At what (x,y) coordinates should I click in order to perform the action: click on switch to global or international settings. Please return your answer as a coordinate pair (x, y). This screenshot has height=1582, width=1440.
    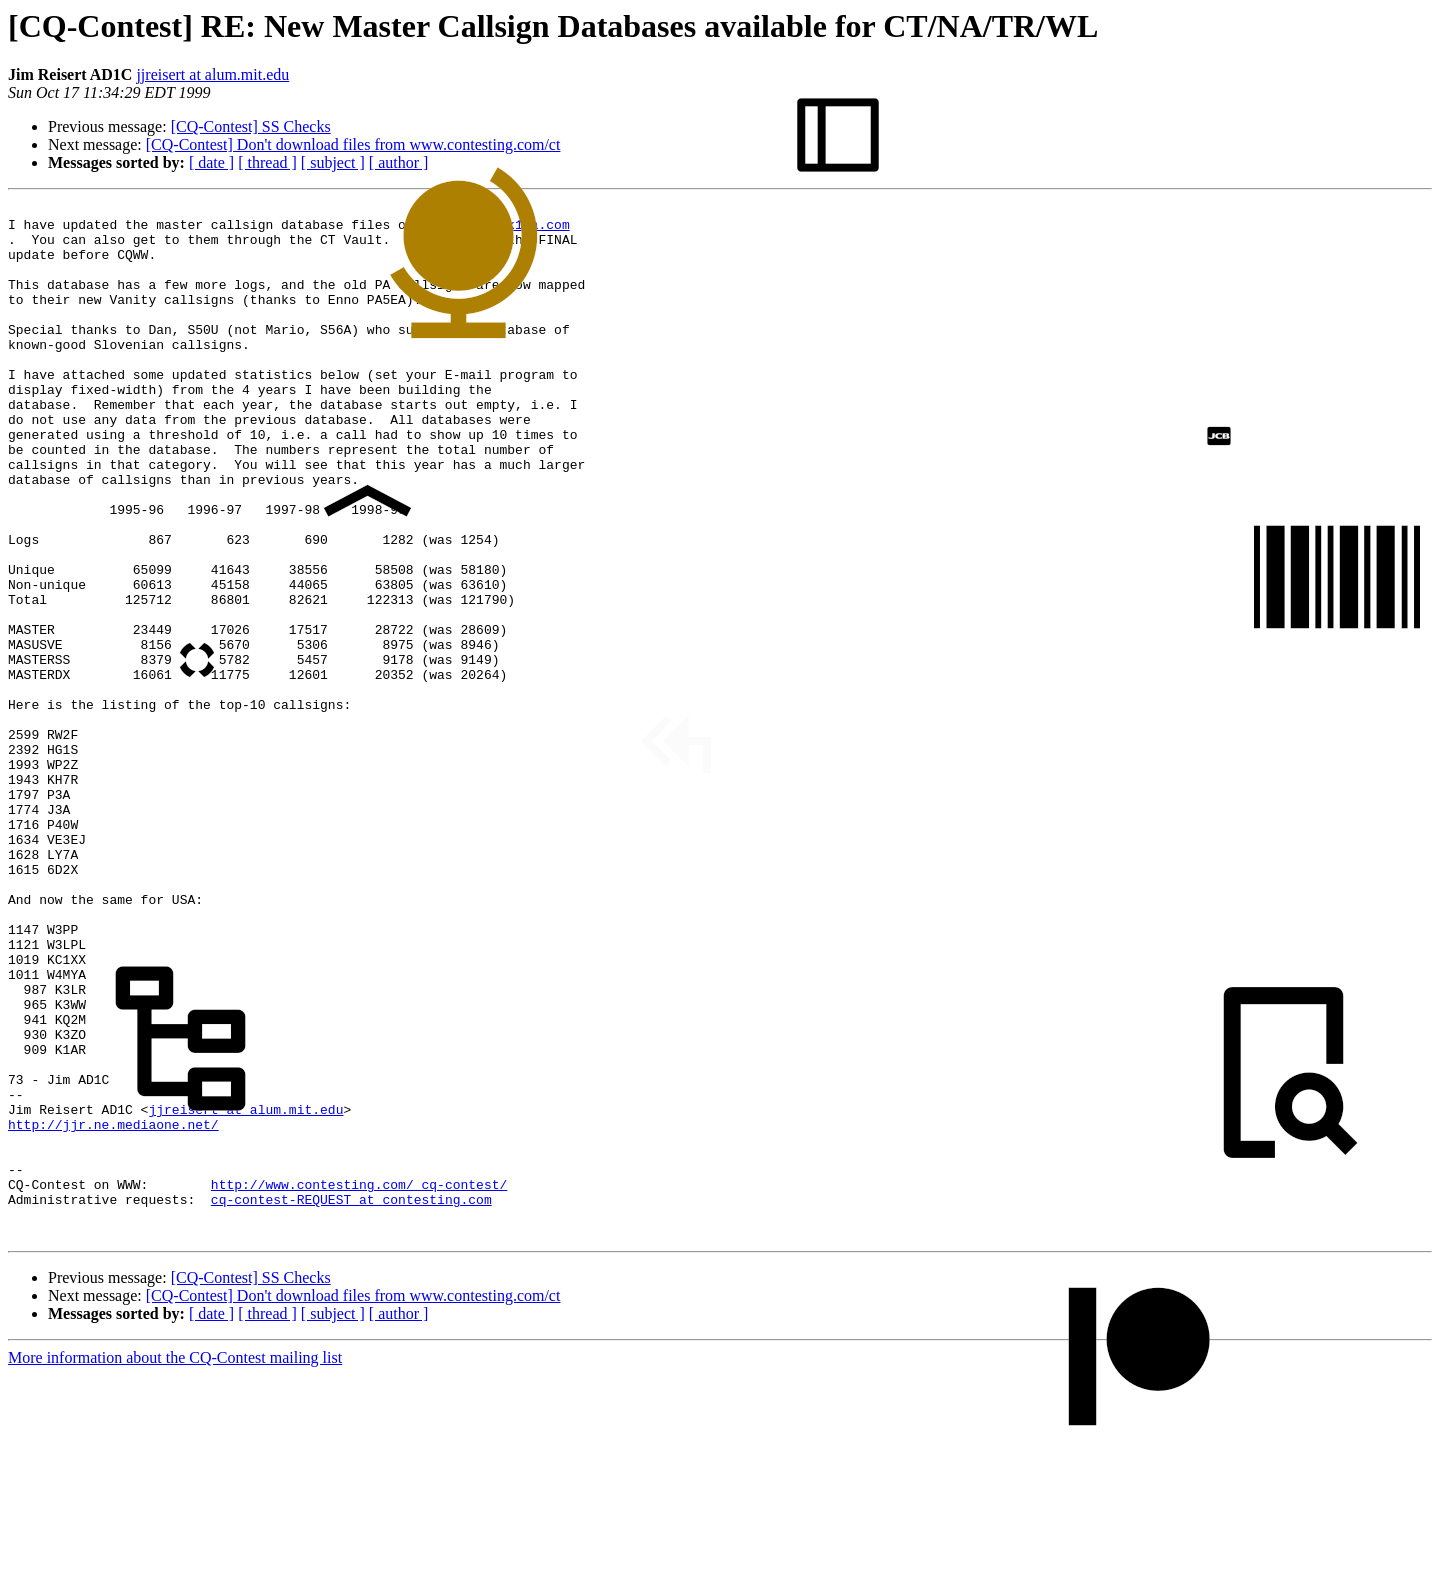
    Looking at the image, I should click on (458, 251).